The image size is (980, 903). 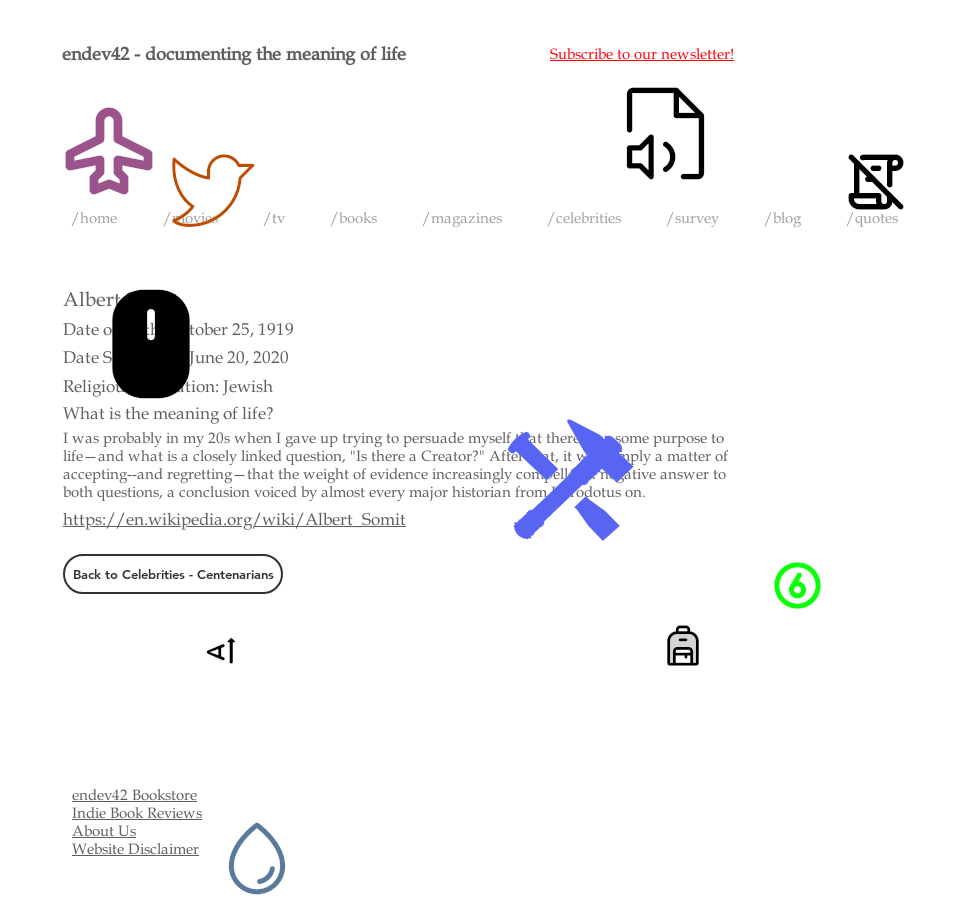 What do you see at coordinates (257, 861) in the screenshot?
I see `adjust water or hydration settings` at bounding box center [257, 861].